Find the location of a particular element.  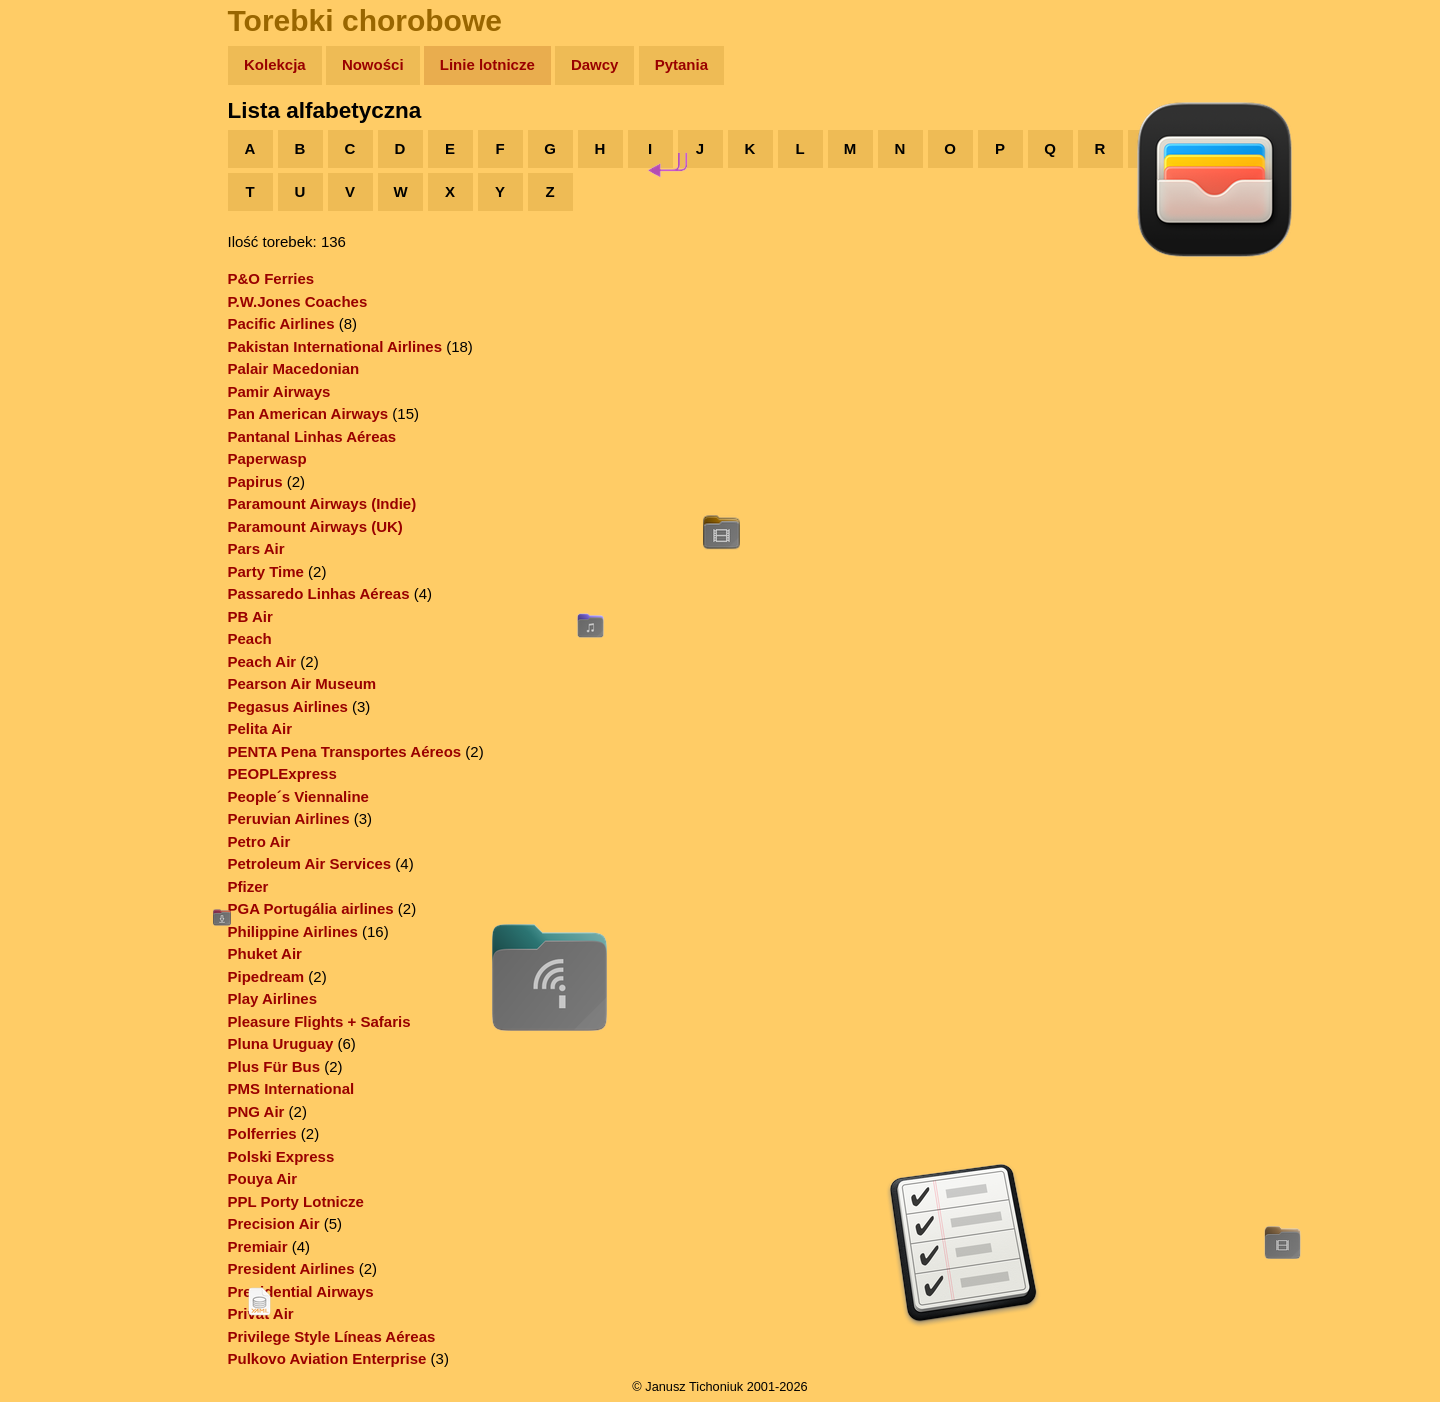

open apple wallet app is located at coordinates (1214, 179).